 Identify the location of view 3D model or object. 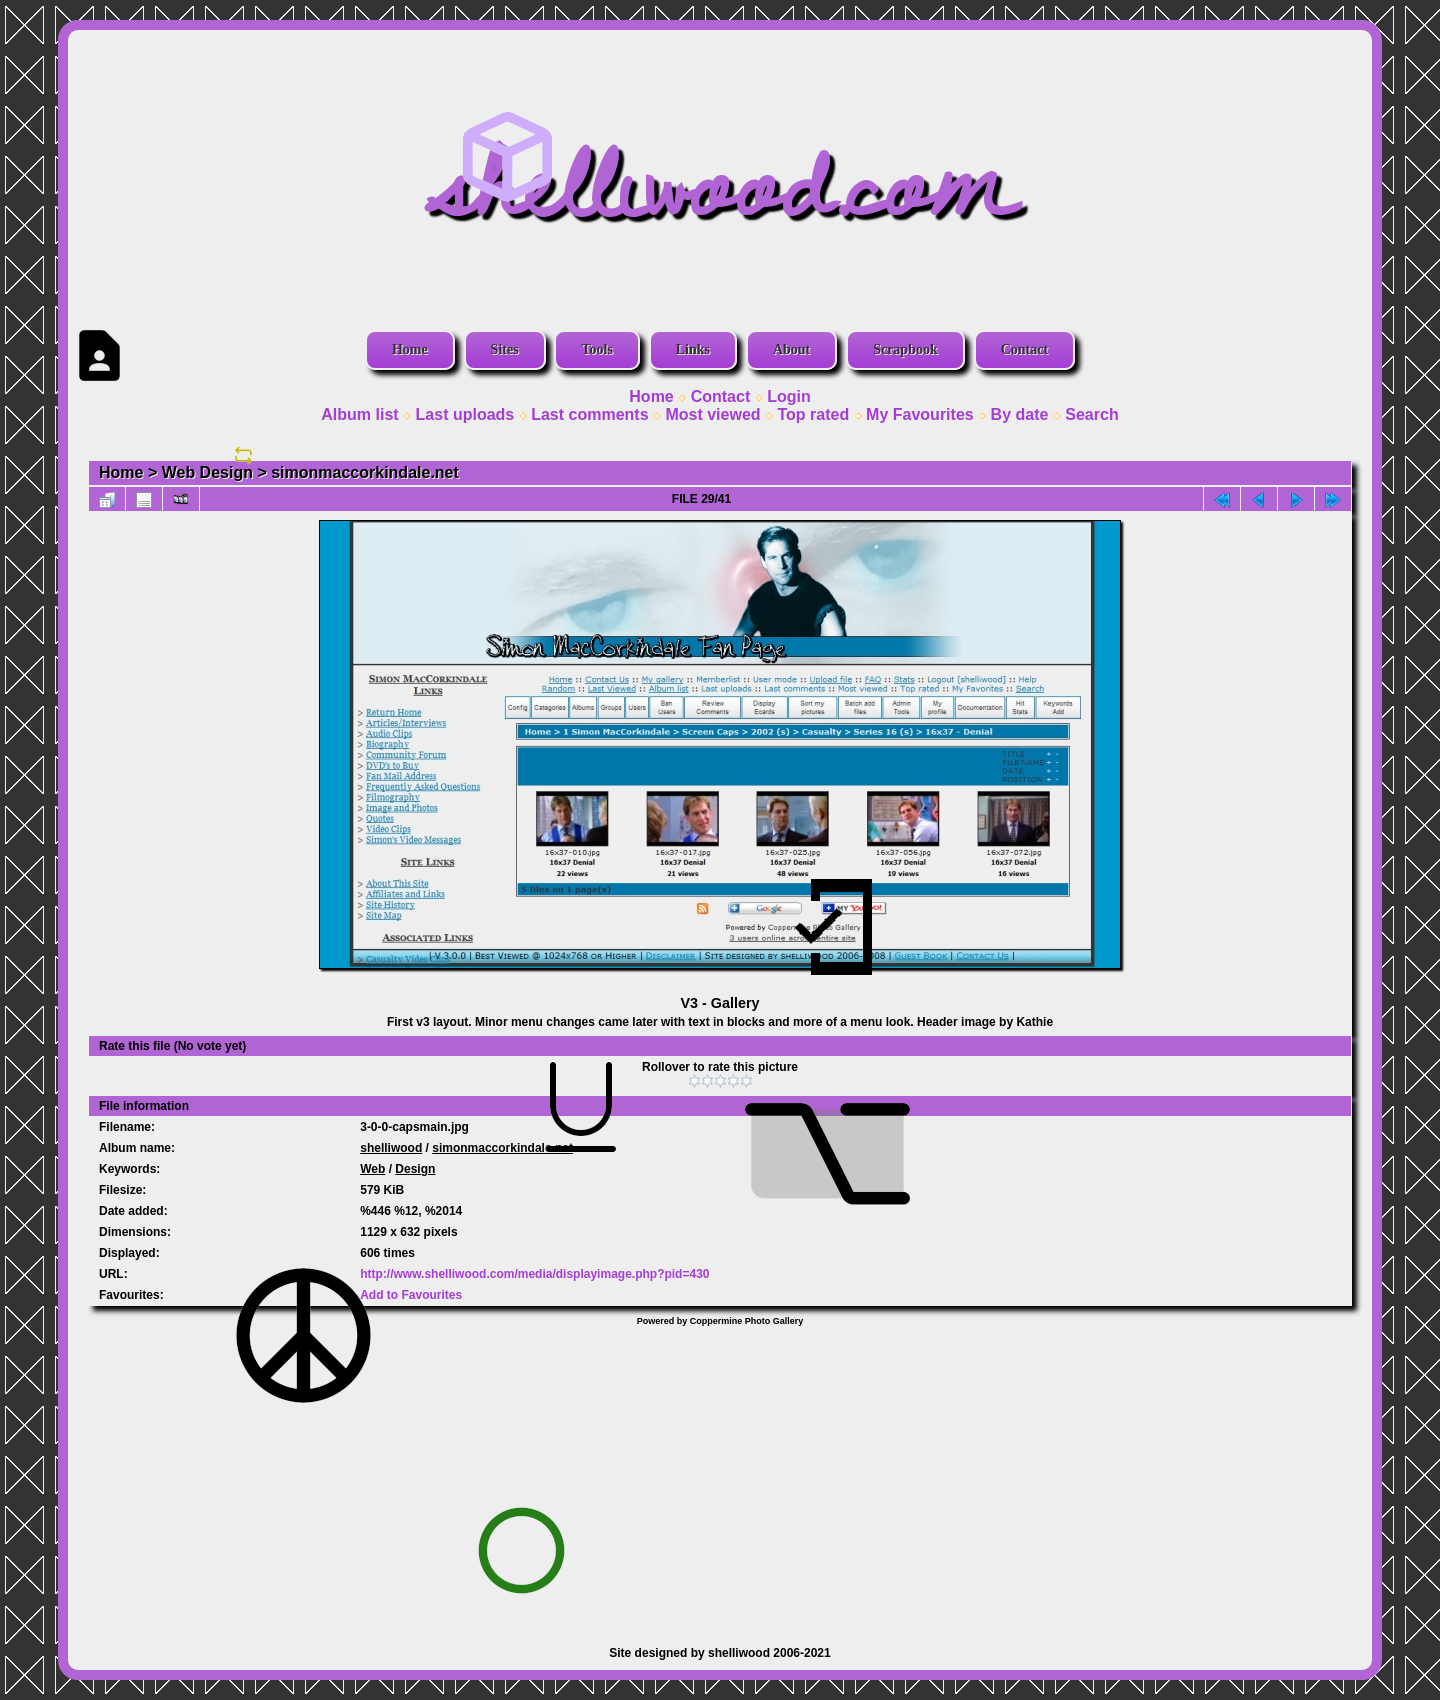
(507, 156).